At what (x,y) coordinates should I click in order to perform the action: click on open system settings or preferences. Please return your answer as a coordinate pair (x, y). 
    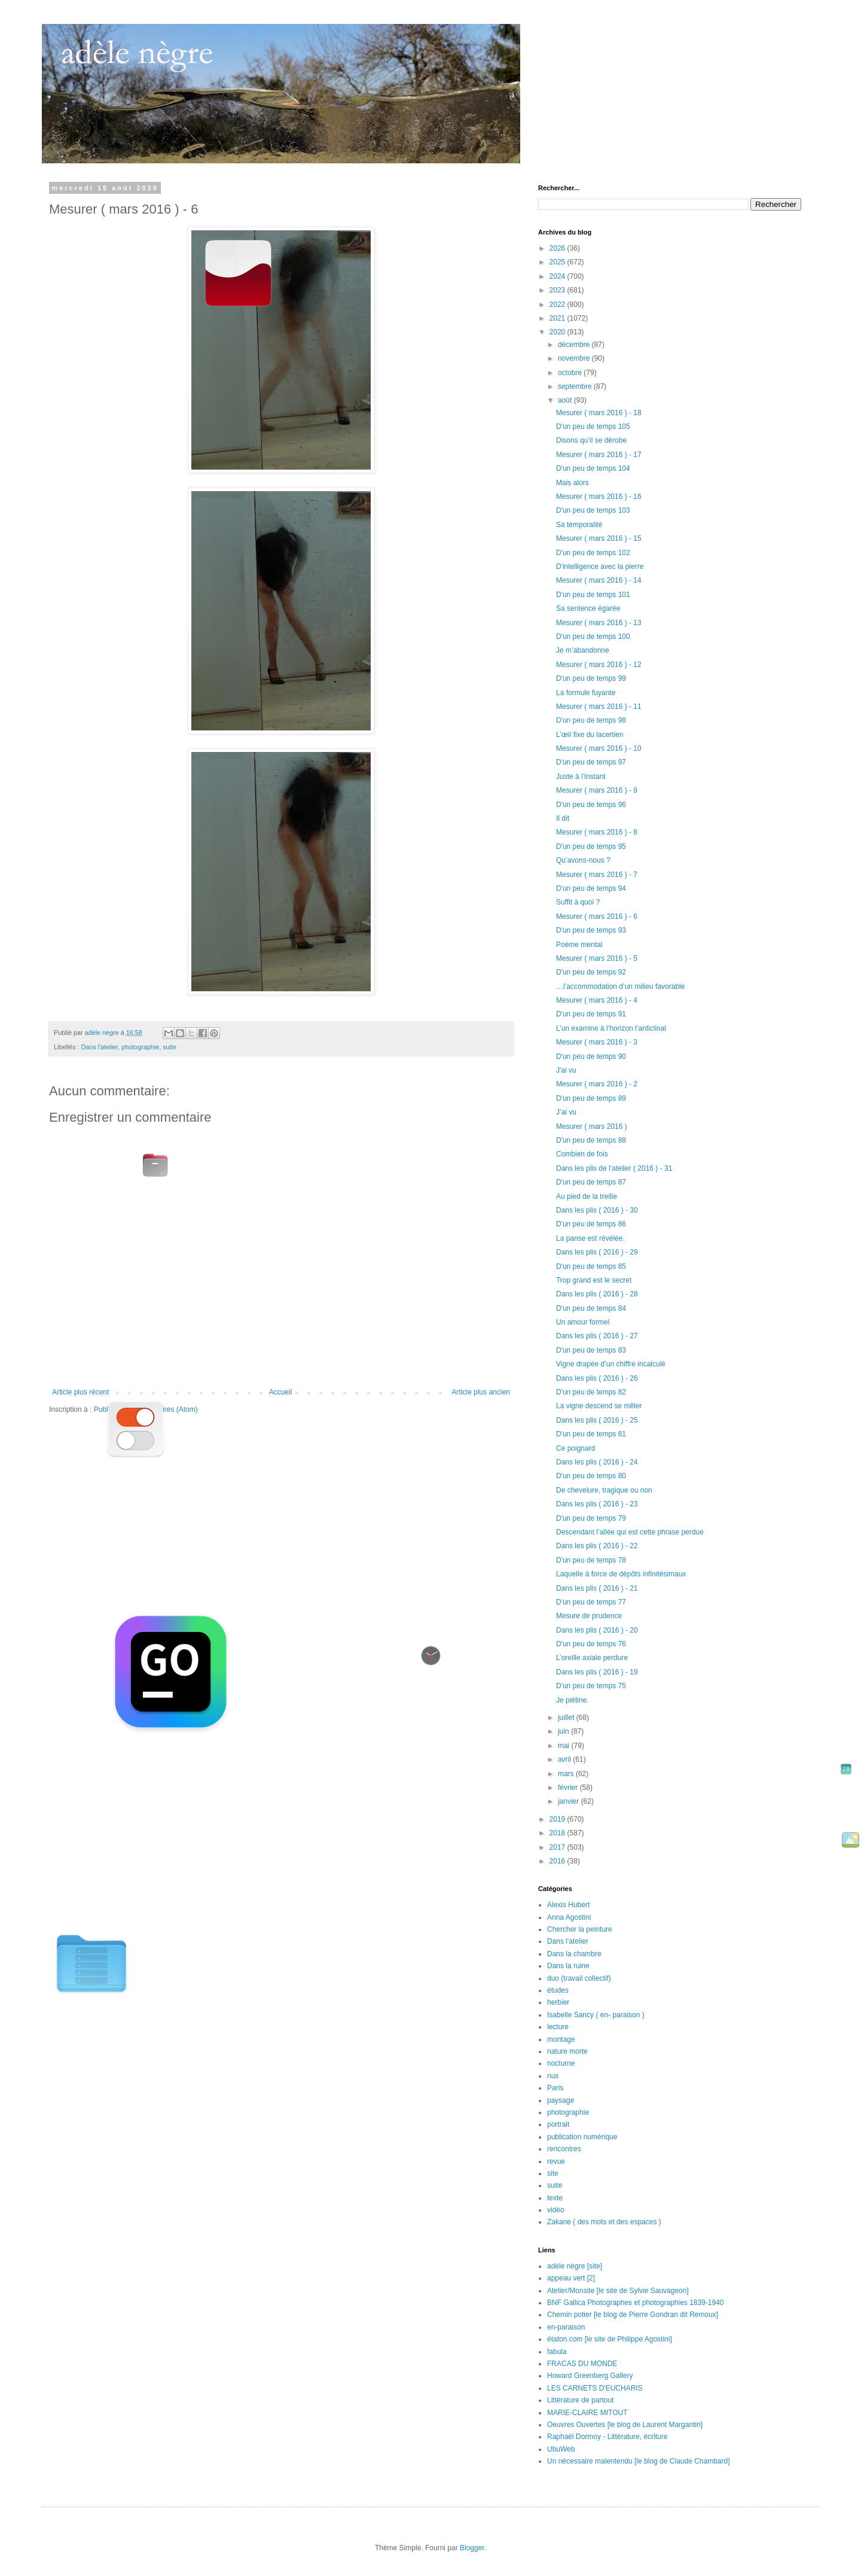
    Looking at the image, I should click on (135, 1429).